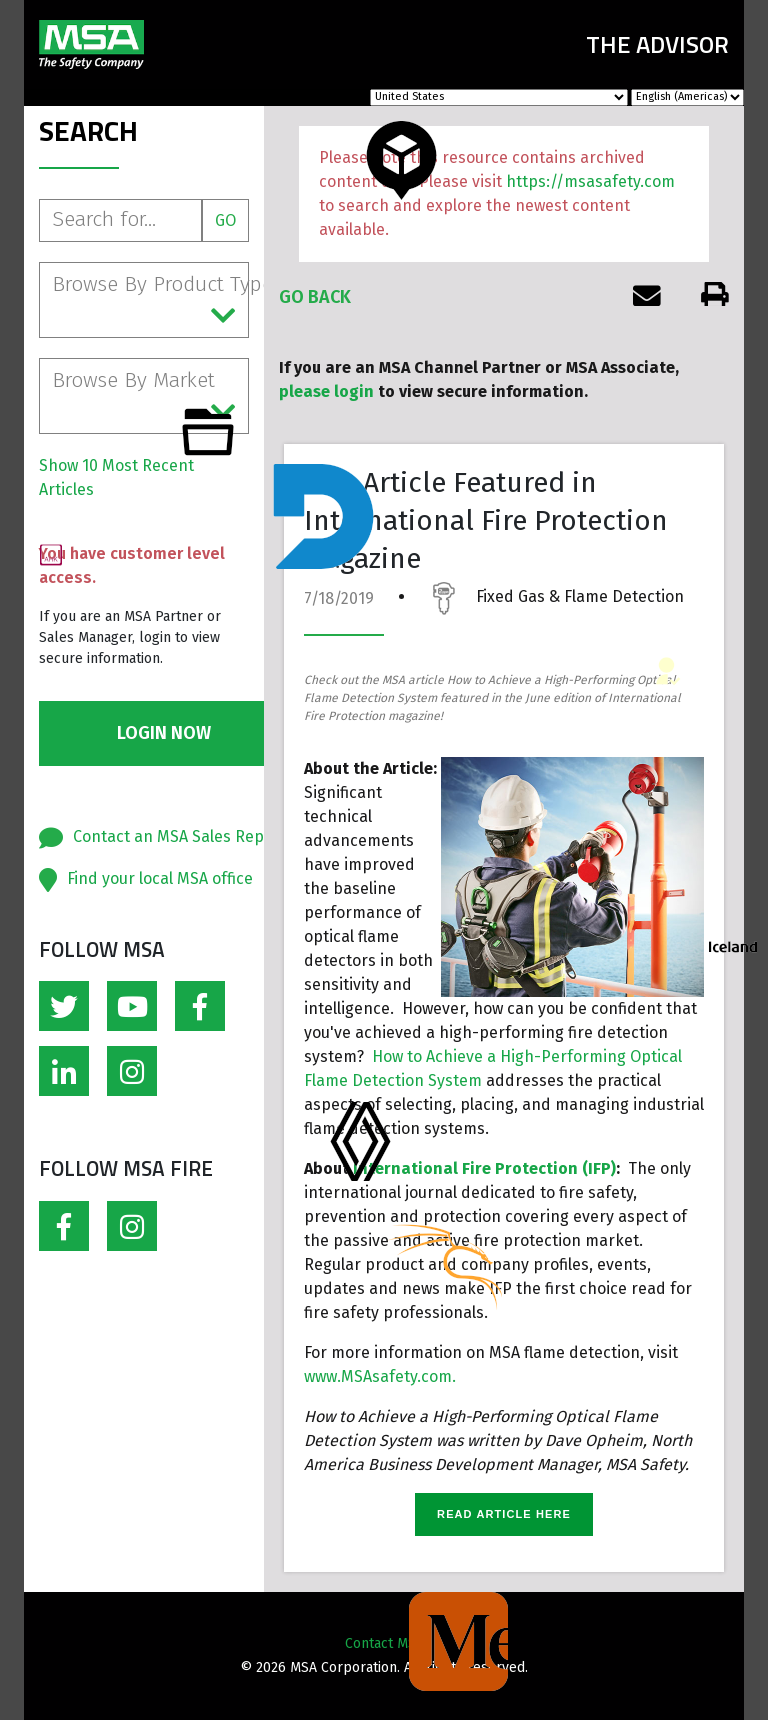  I want to click on Kali Linux operating system logo, so click(444, 1267).